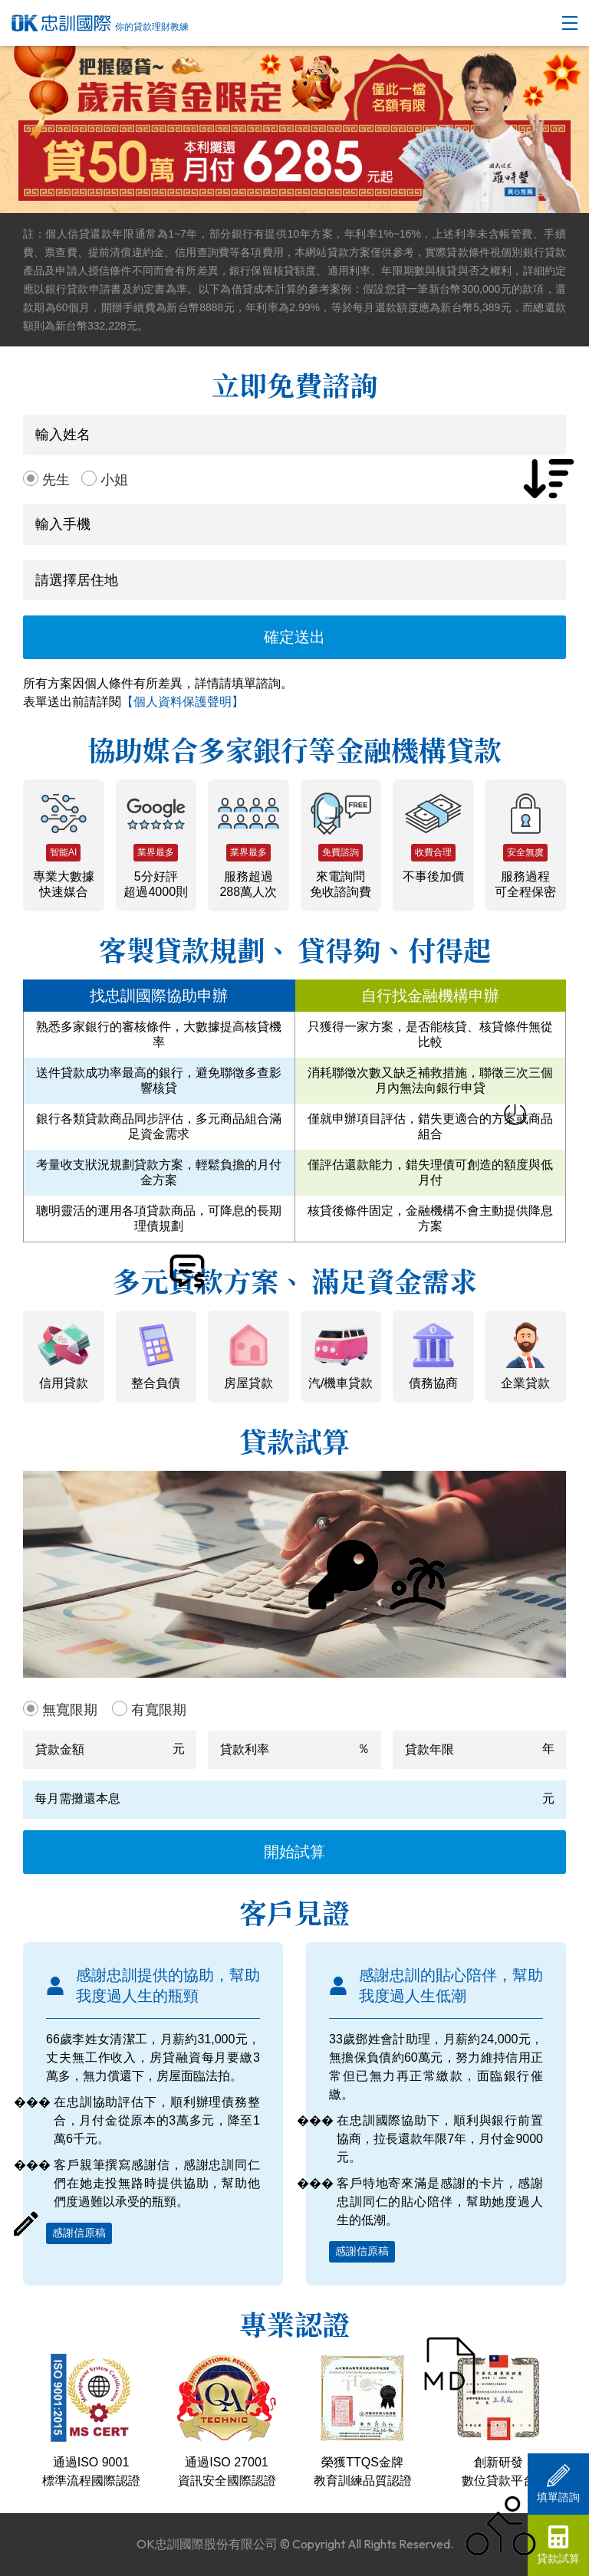  I want to click on edit or modify content, so click(26, 2223).